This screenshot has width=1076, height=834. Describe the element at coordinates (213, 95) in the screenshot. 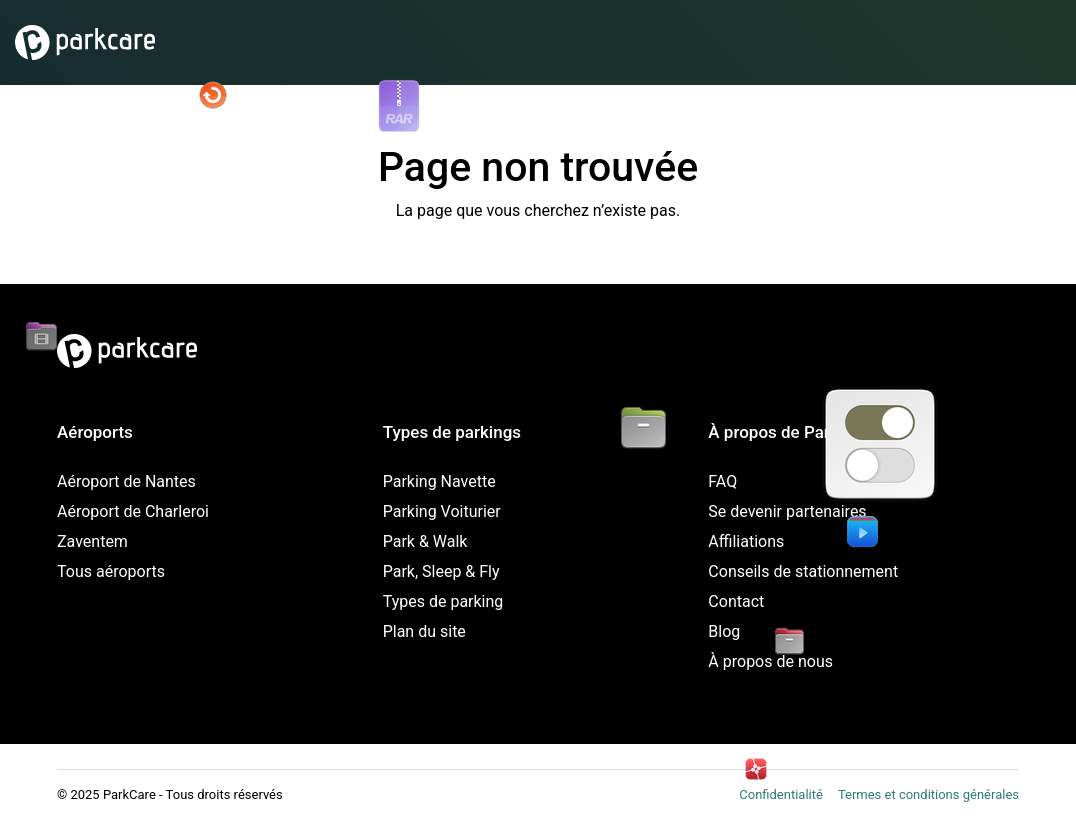

I see `open ubuntu livepatch settings` at that location.